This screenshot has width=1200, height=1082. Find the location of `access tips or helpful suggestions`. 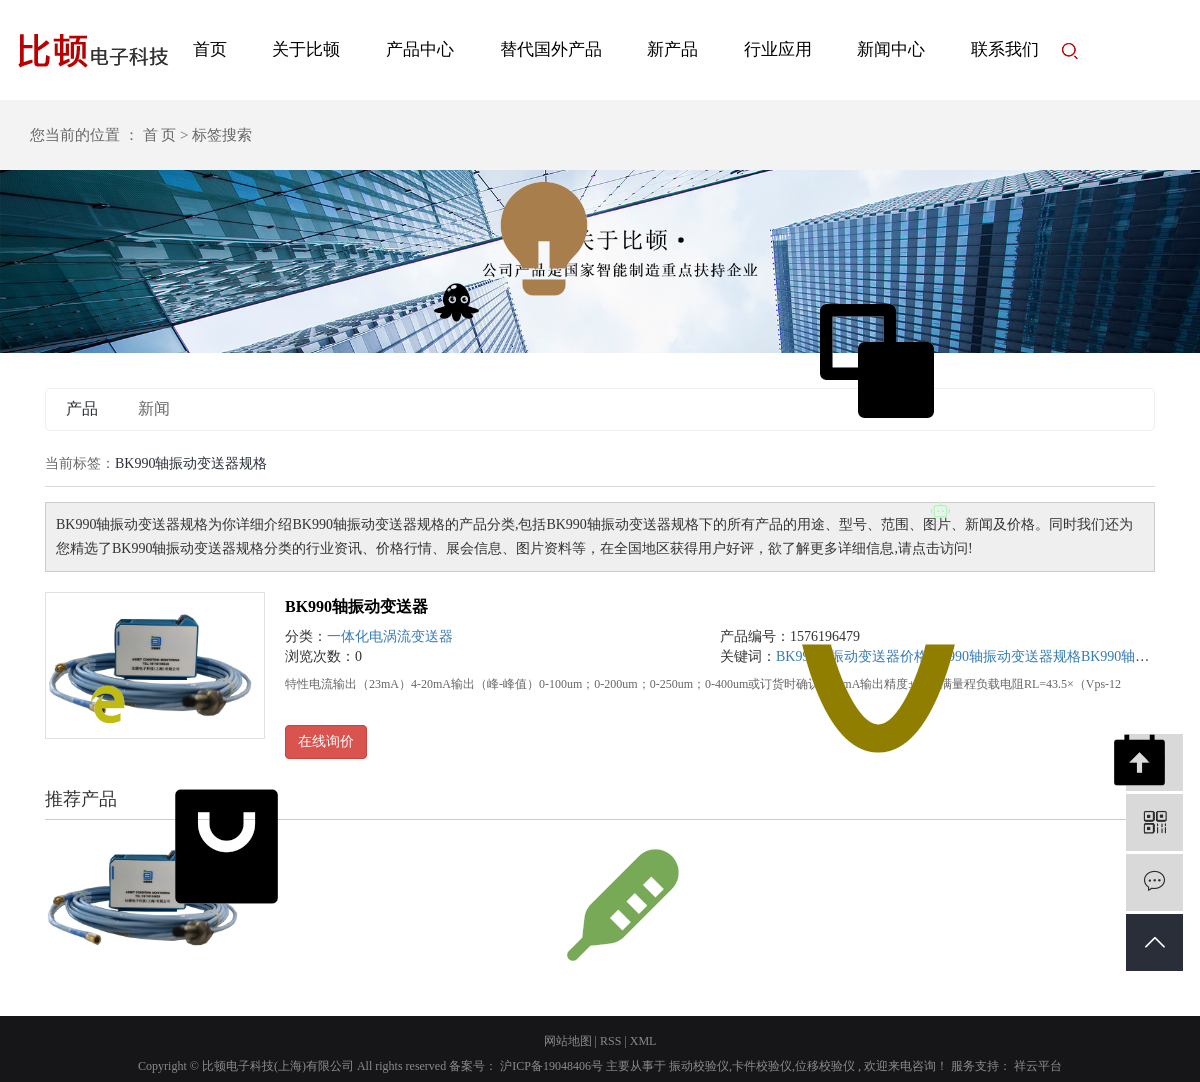

access tips or helpful suggestions is located at coordinates (544, 236).